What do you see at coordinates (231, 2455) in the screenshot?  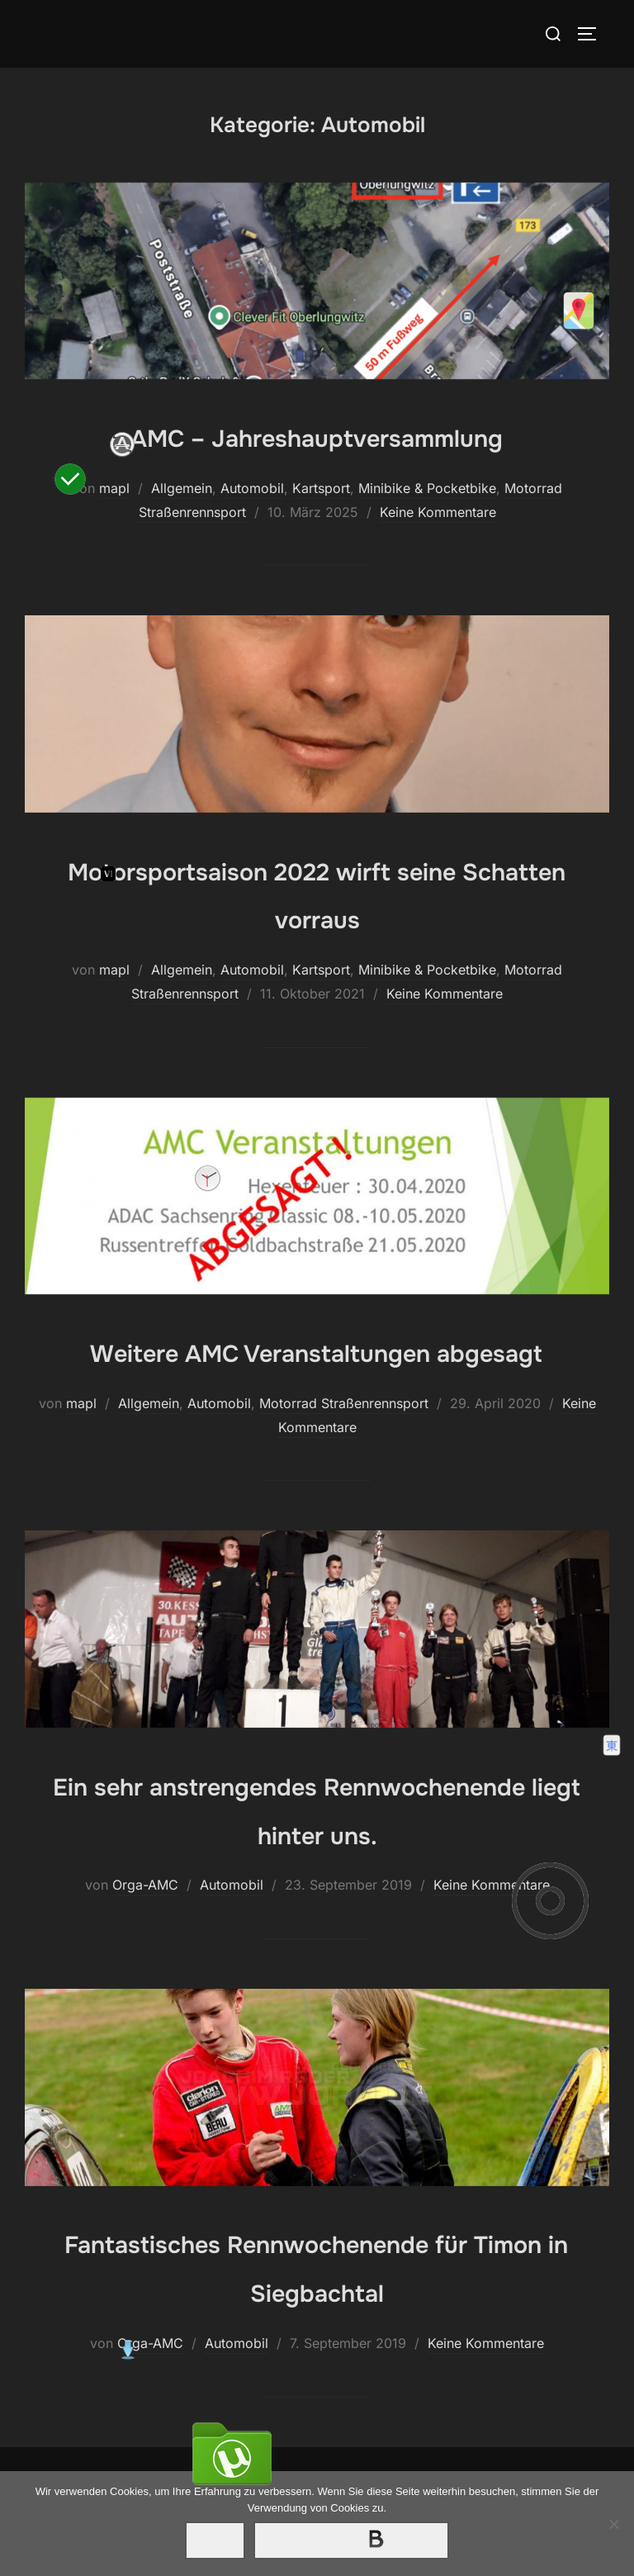 I see `folder containing uTorrent downloads` at bounding box center [231, 2455].